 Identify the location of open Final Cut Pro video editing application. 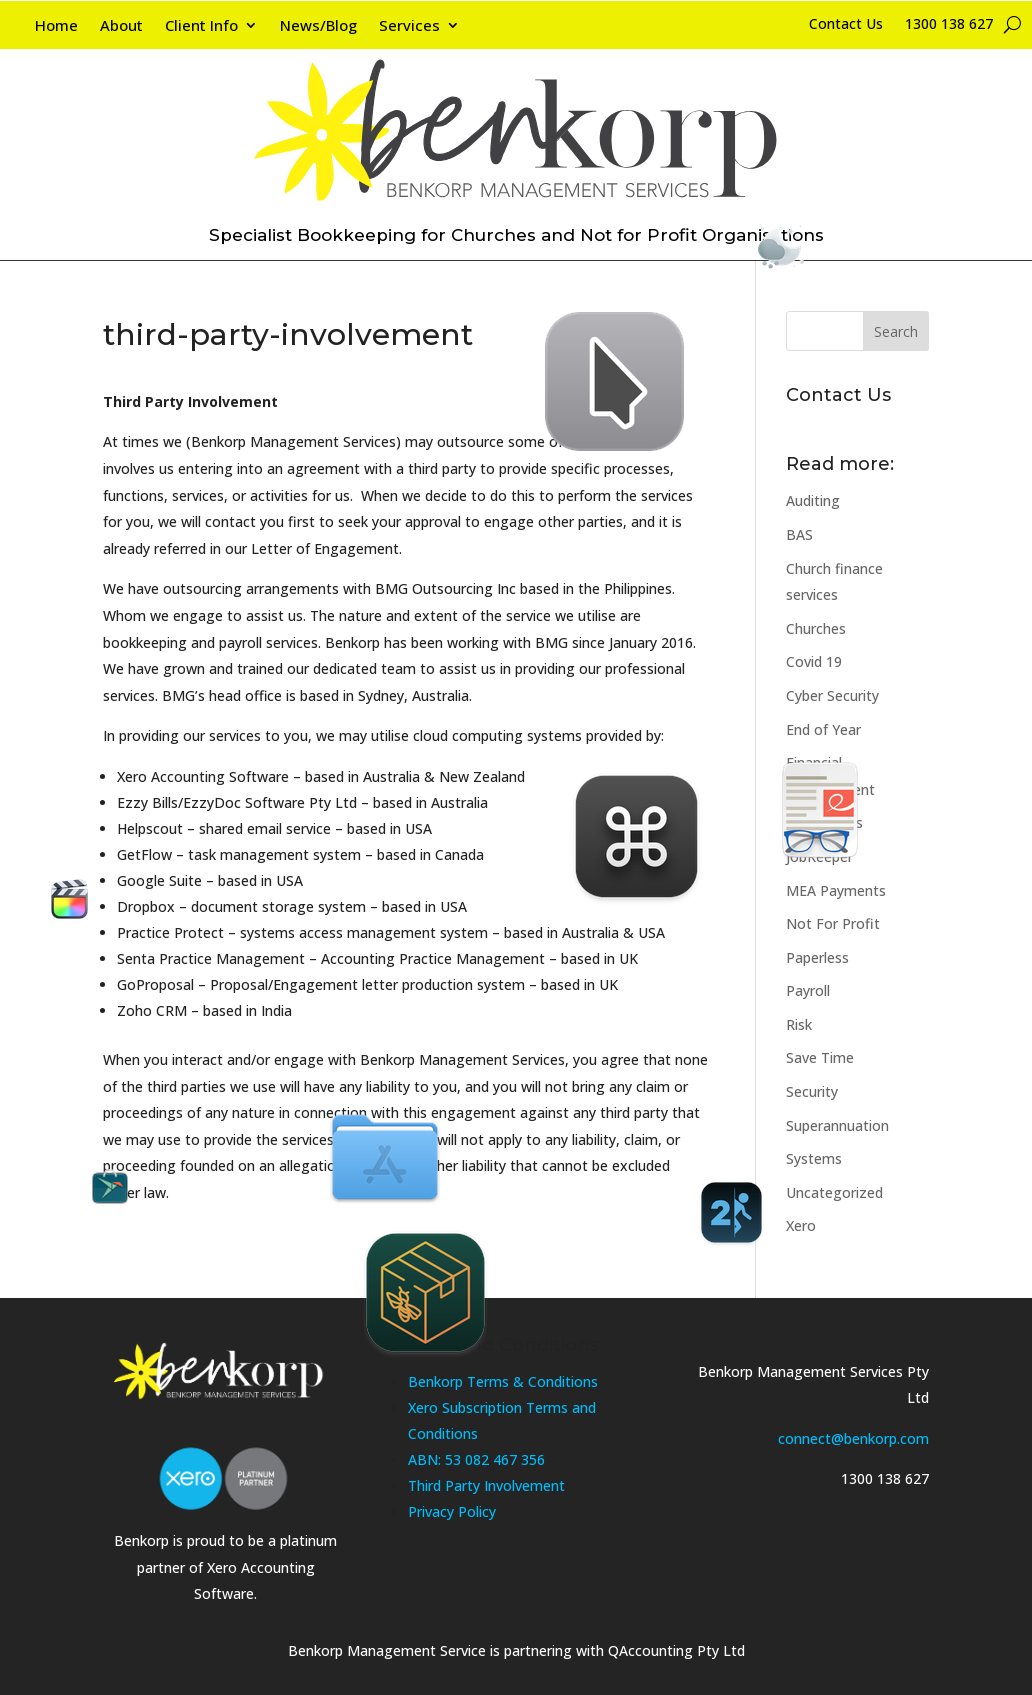
(69, 900).